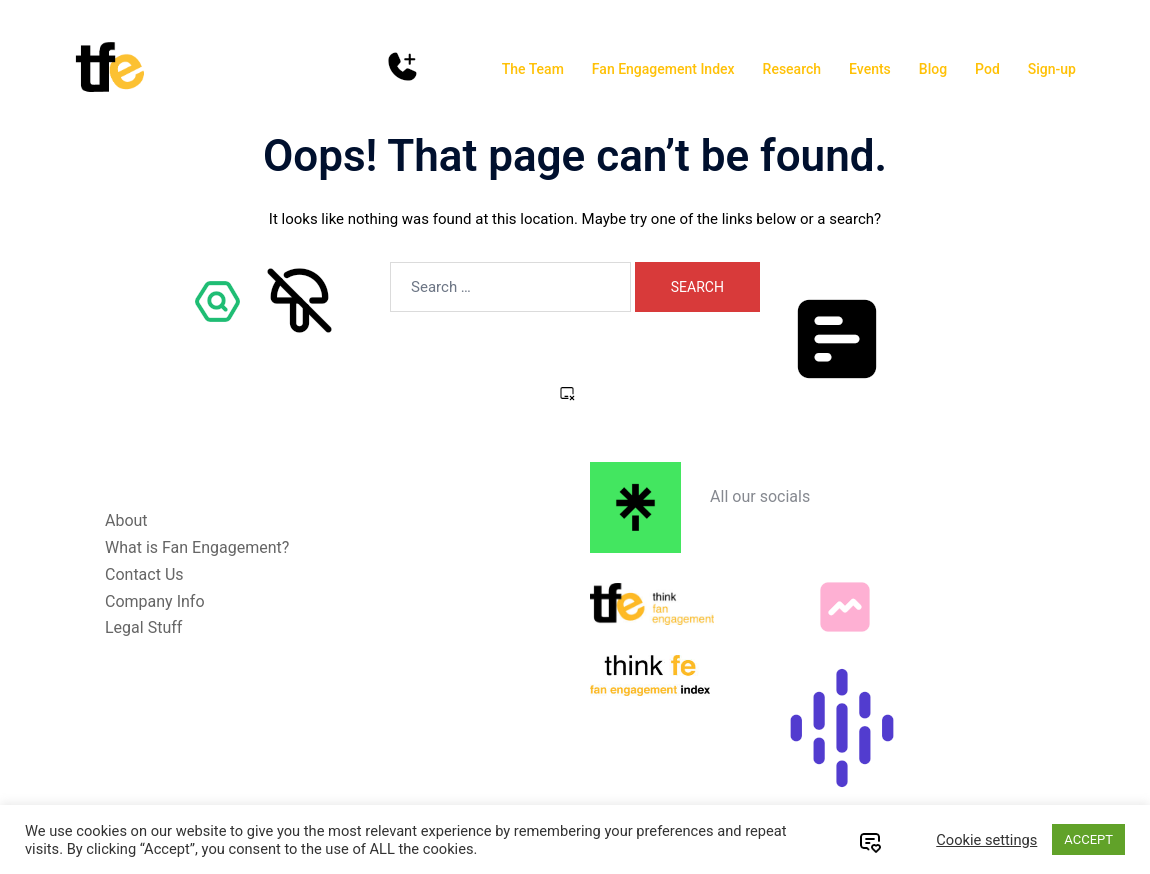  I want to click on view analytics or statistics, so click(845, 607).